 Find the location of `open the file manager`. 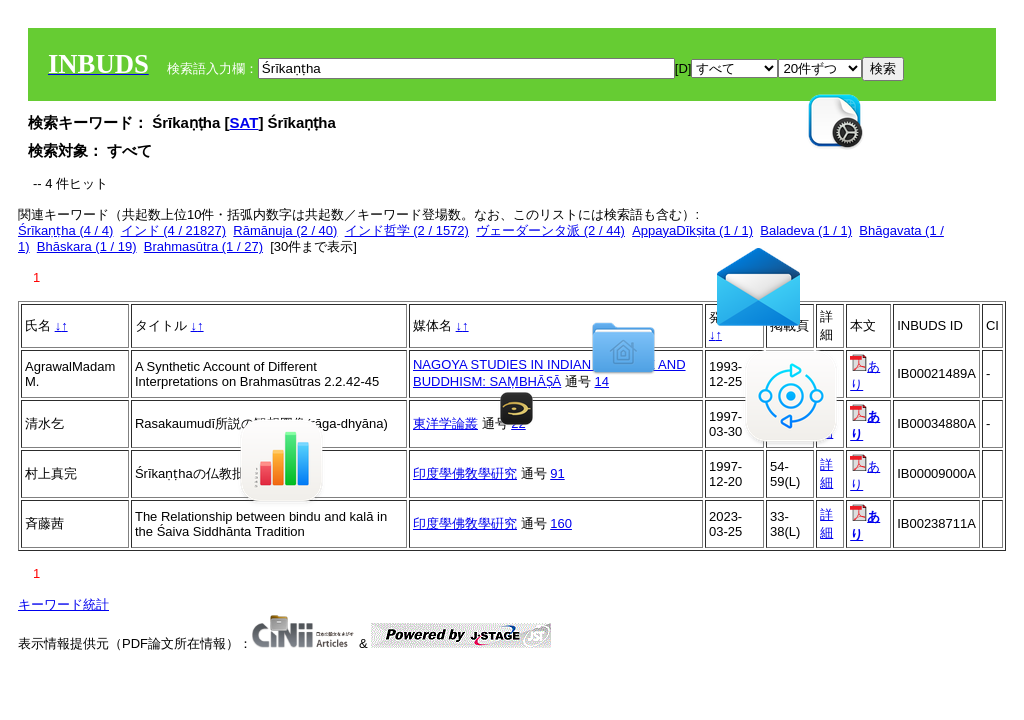

open the file manager is located at coordinates (279, 623).